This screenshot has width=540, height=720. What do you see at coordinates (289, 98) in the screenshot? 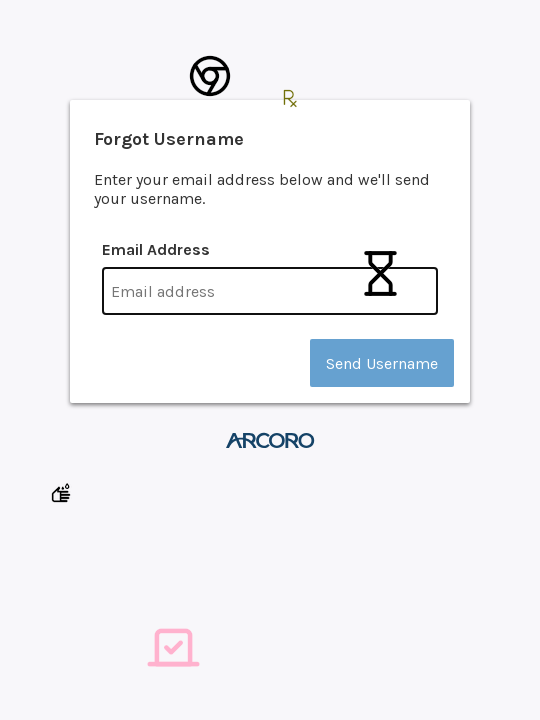
I see `view prescription details` at bounding box center [289, 98].